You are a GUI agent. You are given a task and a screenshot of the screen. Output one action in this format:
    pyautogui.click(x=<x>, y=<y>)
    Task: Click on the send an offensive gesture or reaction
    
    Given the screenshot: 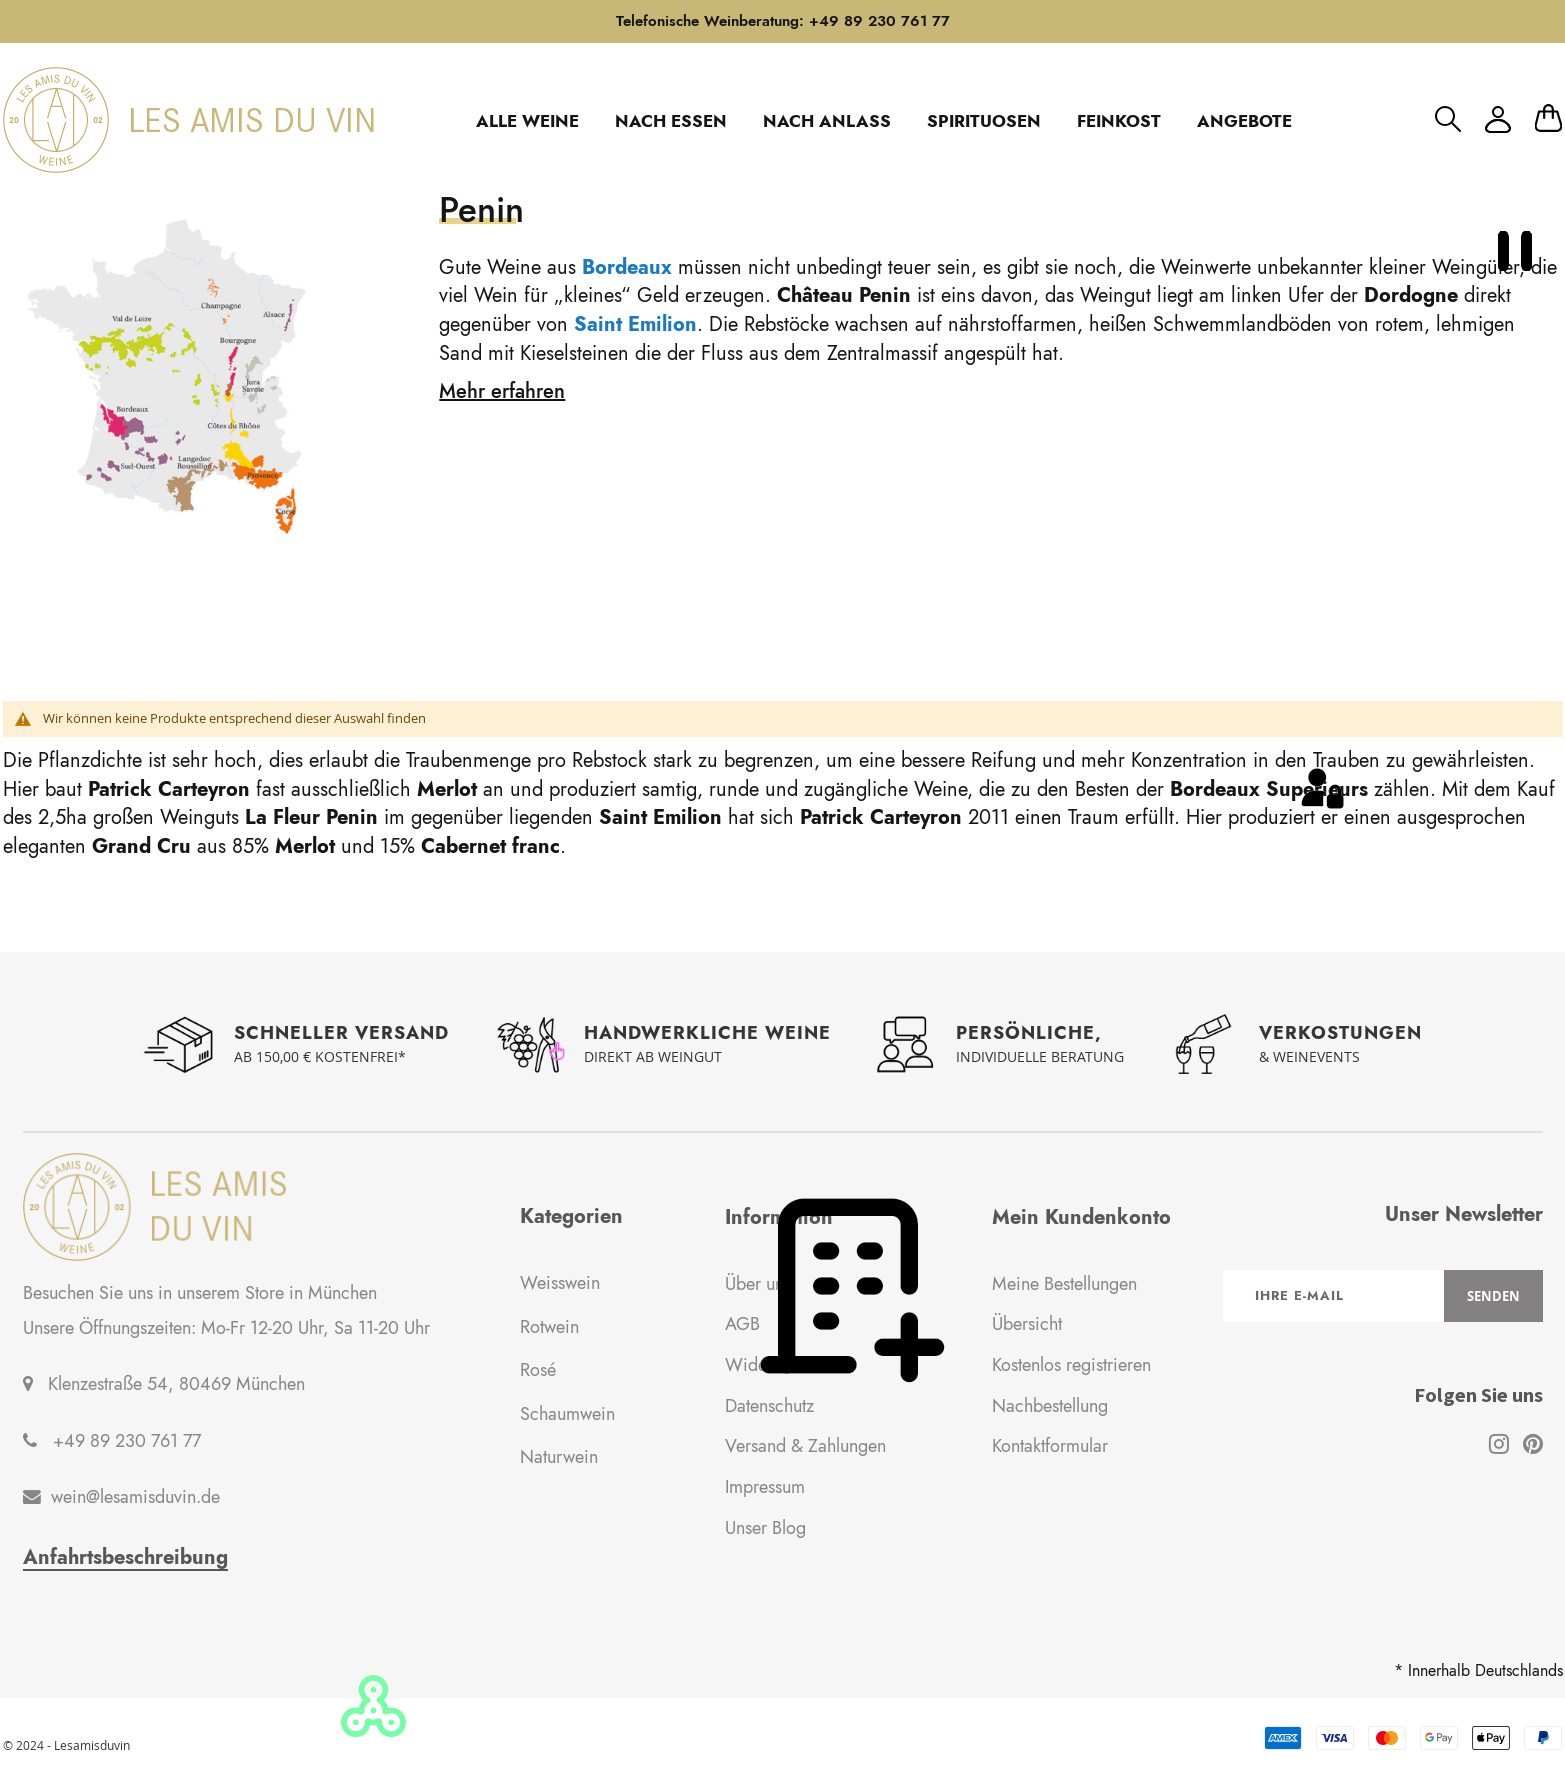 What is the action you would take?
    pyautogui.click(x=557, y=1051)
    